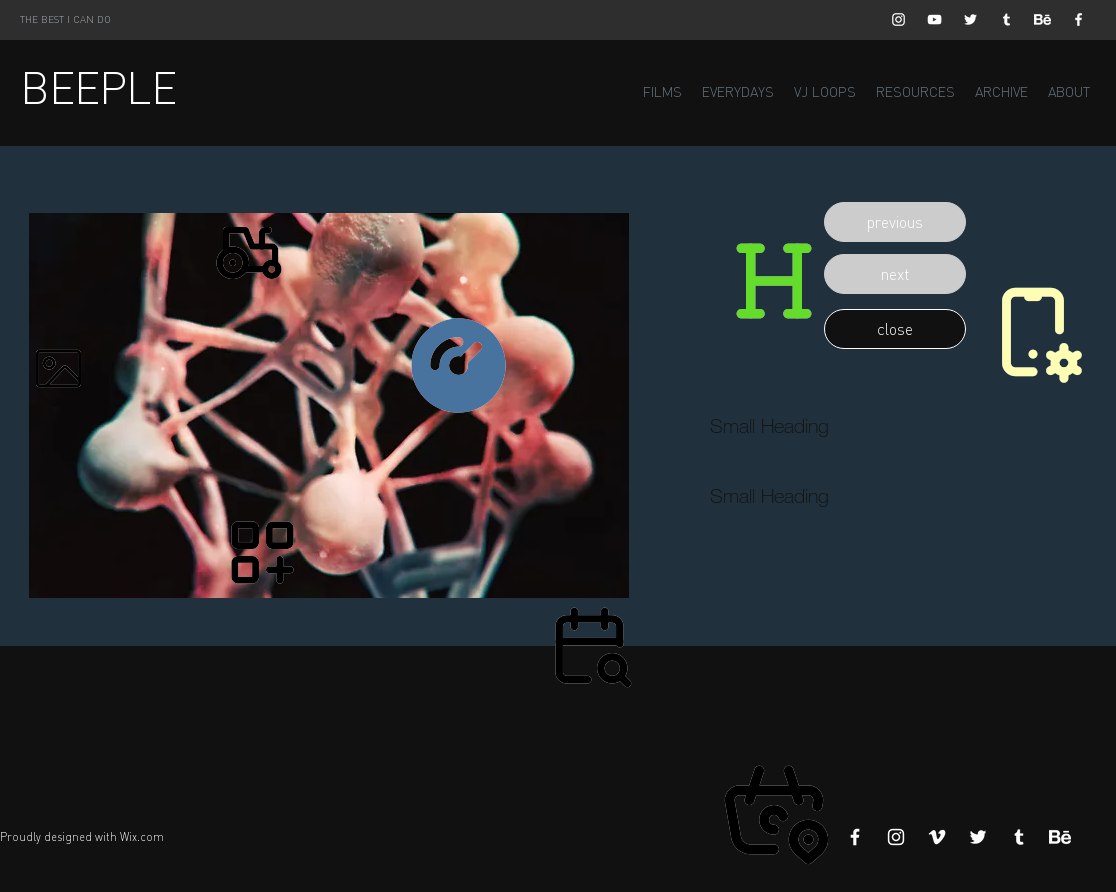 This screenshot has height=892, width=1116. Describe the element at coordinates (589, 645) in the screenshot. I see `search for events or dates in your calendar` at that location.